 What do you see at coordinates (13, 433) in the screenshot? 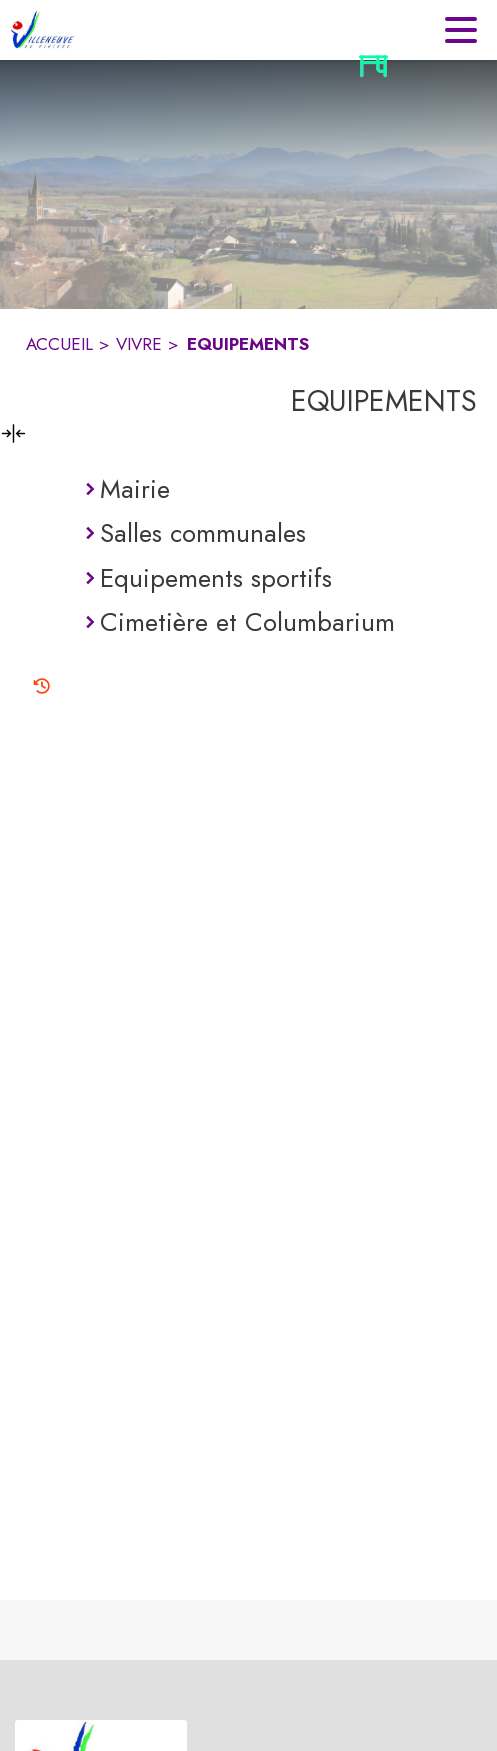
I see `collapse or minimize horizontal content` at bounding box center [13, 433].